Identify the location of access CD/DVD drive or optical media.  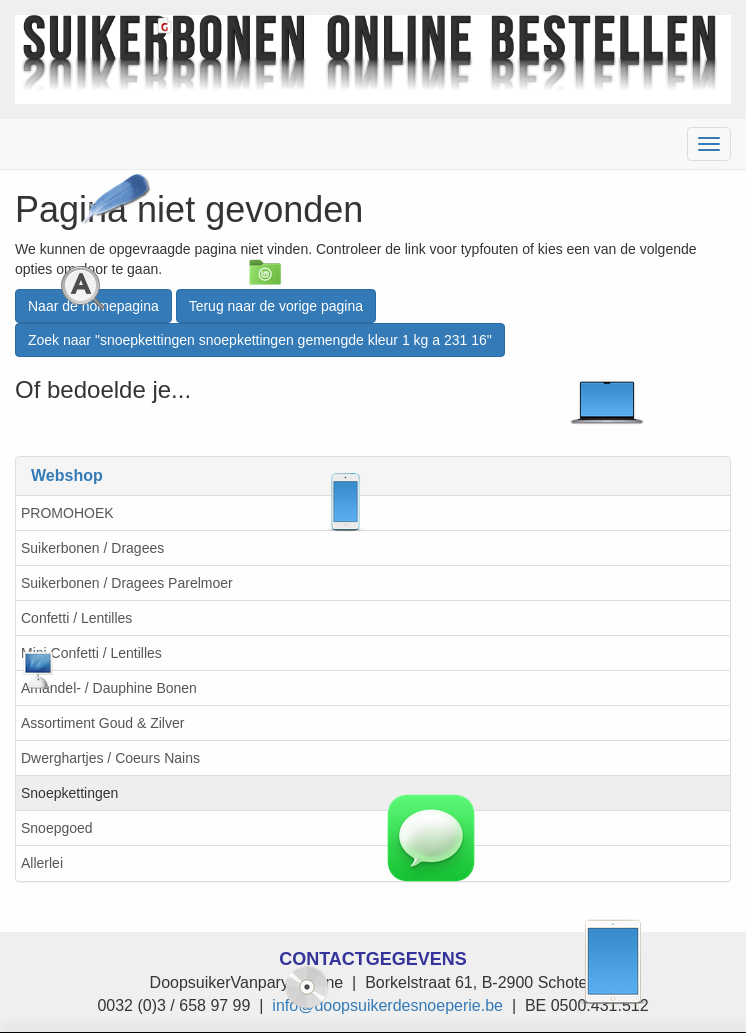
(307, 987).